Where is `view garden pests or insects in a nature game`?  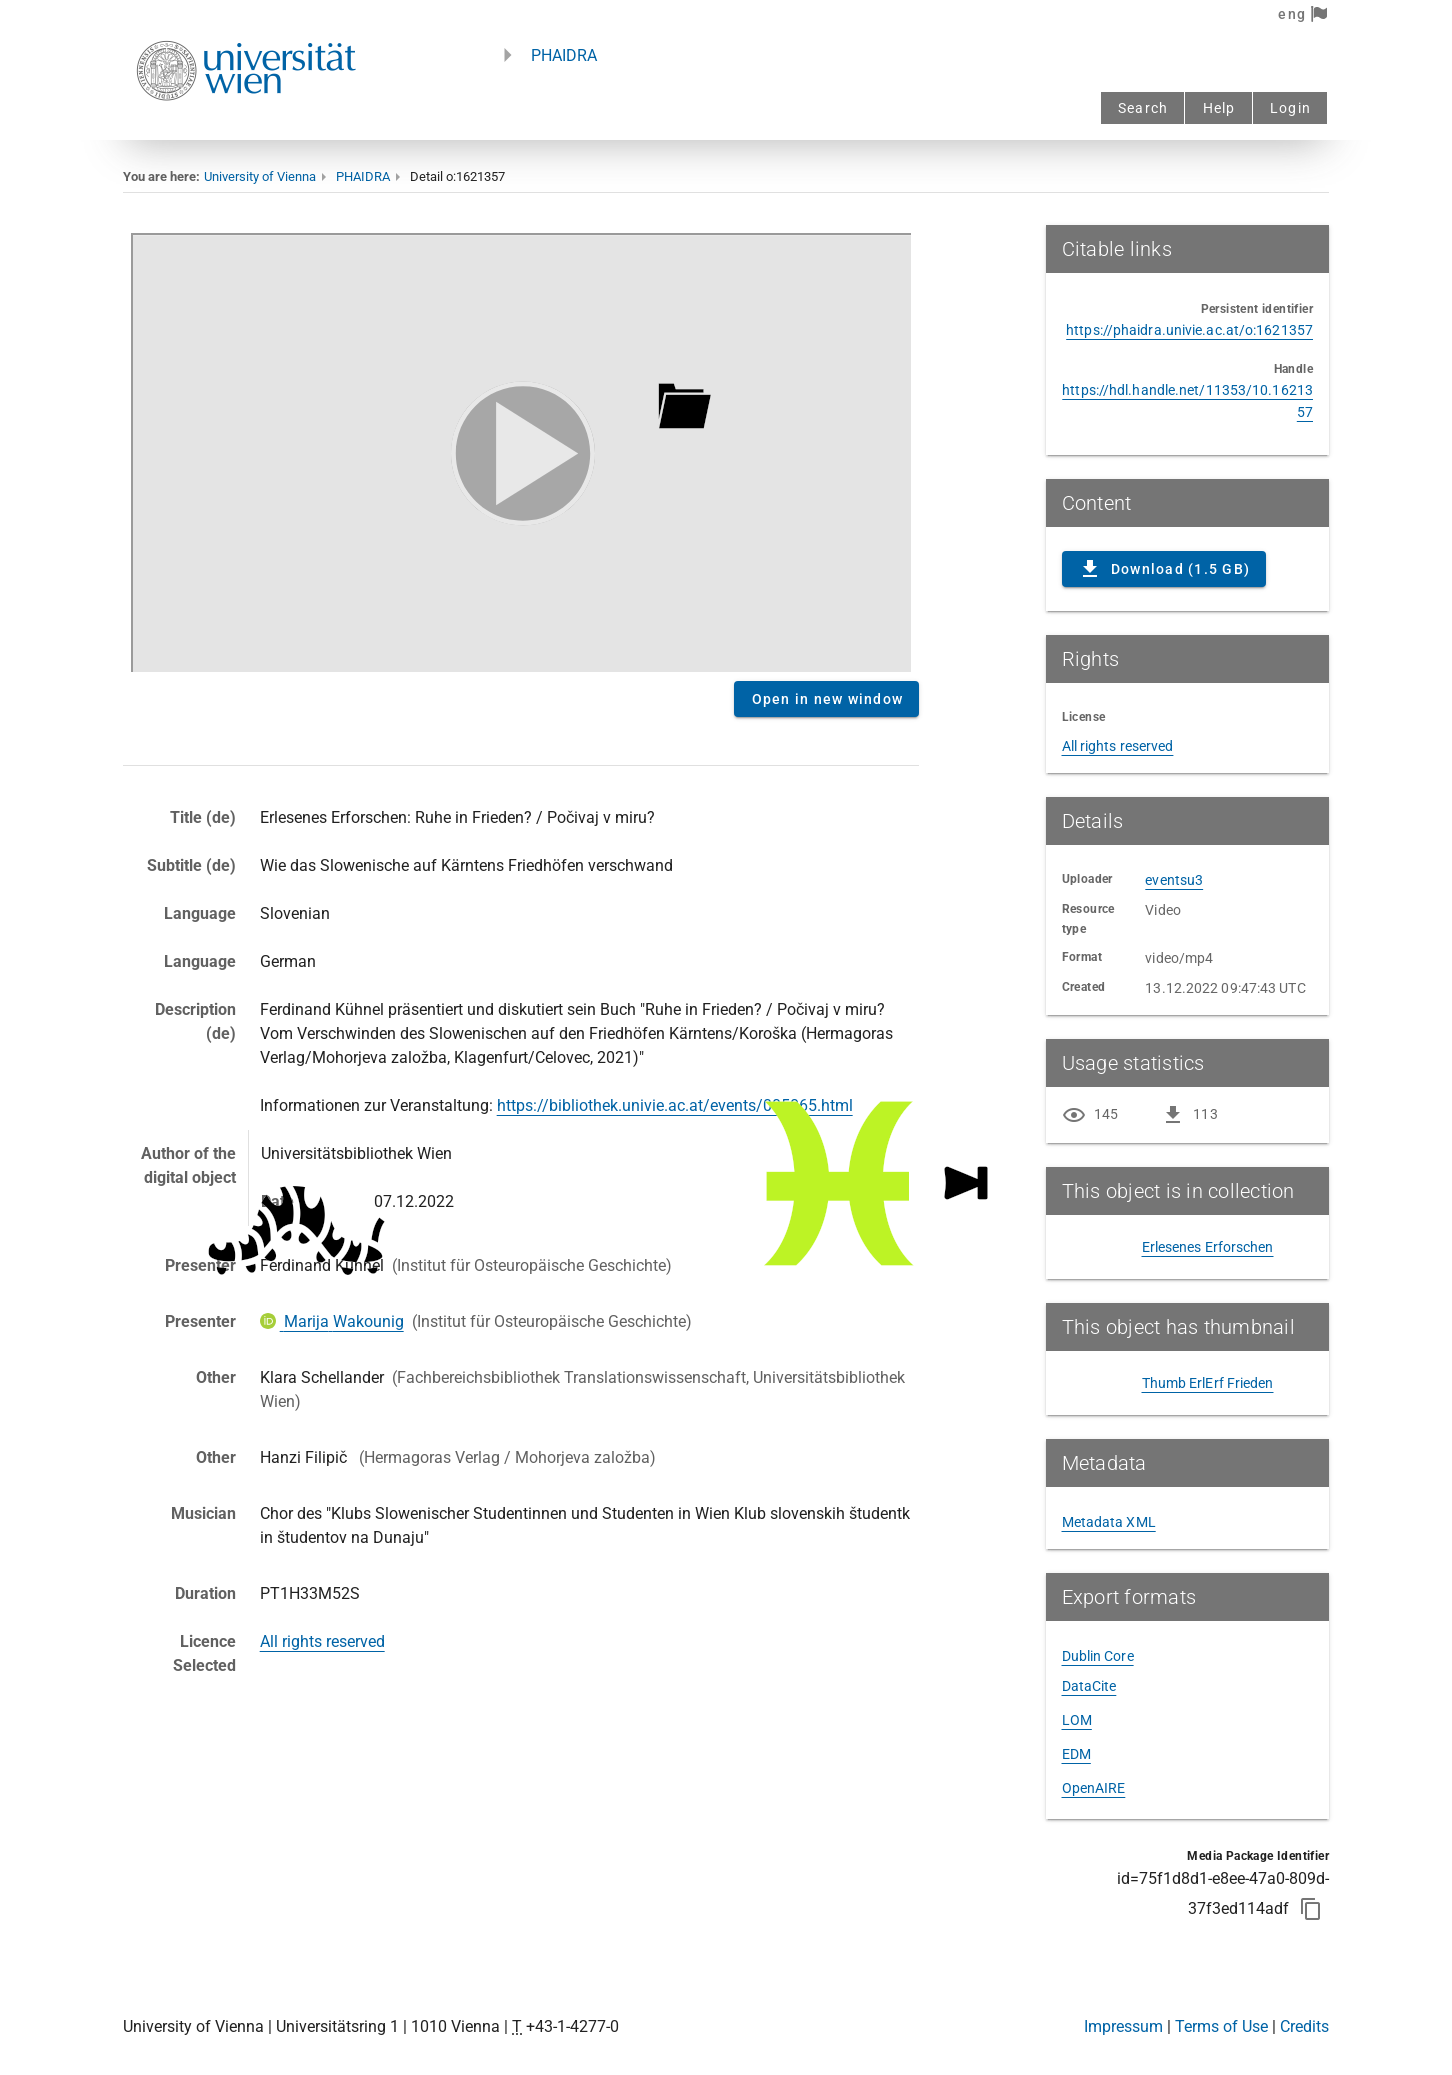
view garden pests or insects in a nature game is located at coordinates (295, 1230).